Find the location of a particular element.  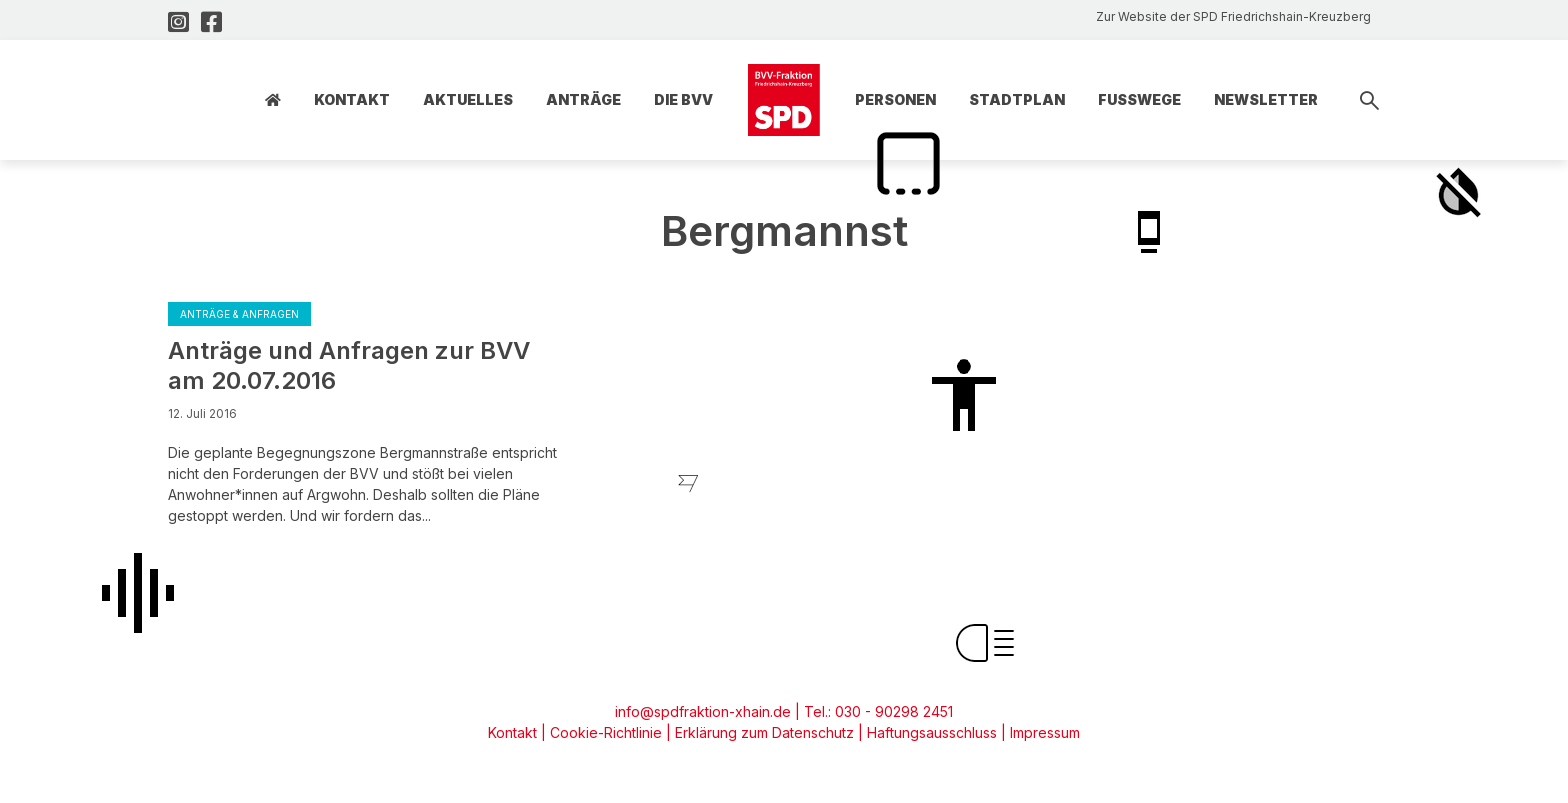

disable color inversion mode is located at coordinates (1458, 191).